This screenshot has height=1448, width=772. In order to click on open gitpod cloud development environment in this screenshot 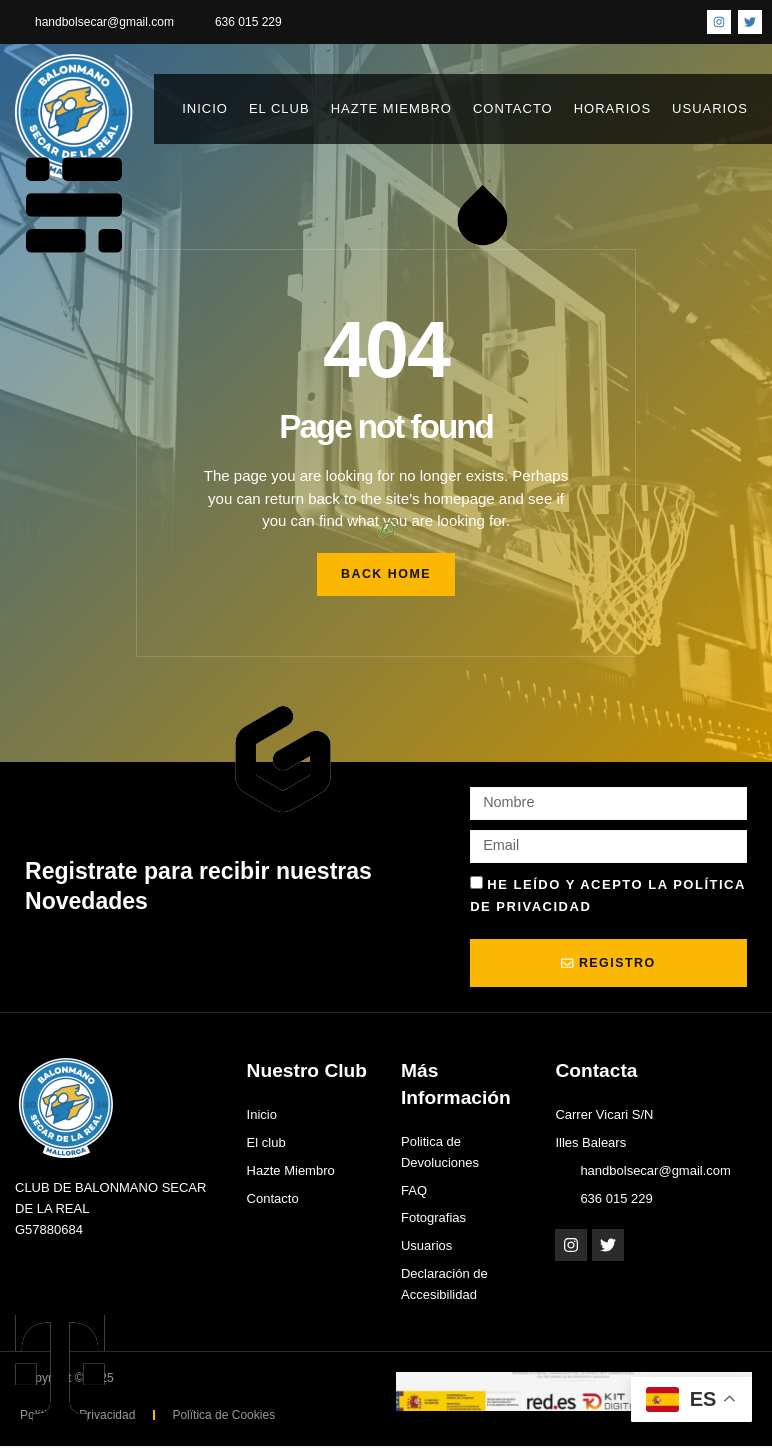, I will do `click(283, 759)`.